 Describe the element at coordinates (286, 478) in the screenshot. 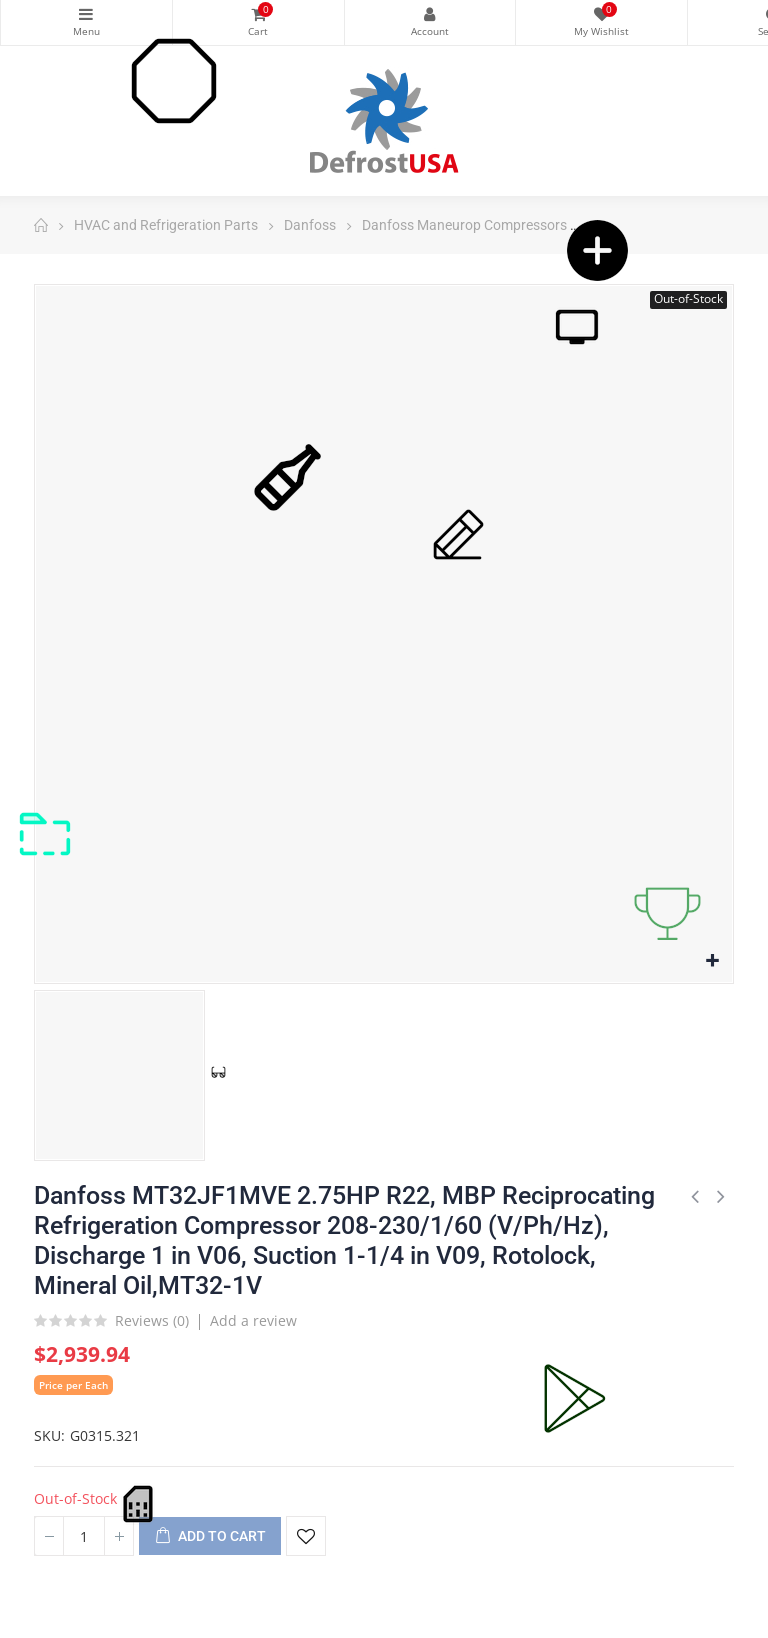

I see `browse bar or brewery options` at that location.